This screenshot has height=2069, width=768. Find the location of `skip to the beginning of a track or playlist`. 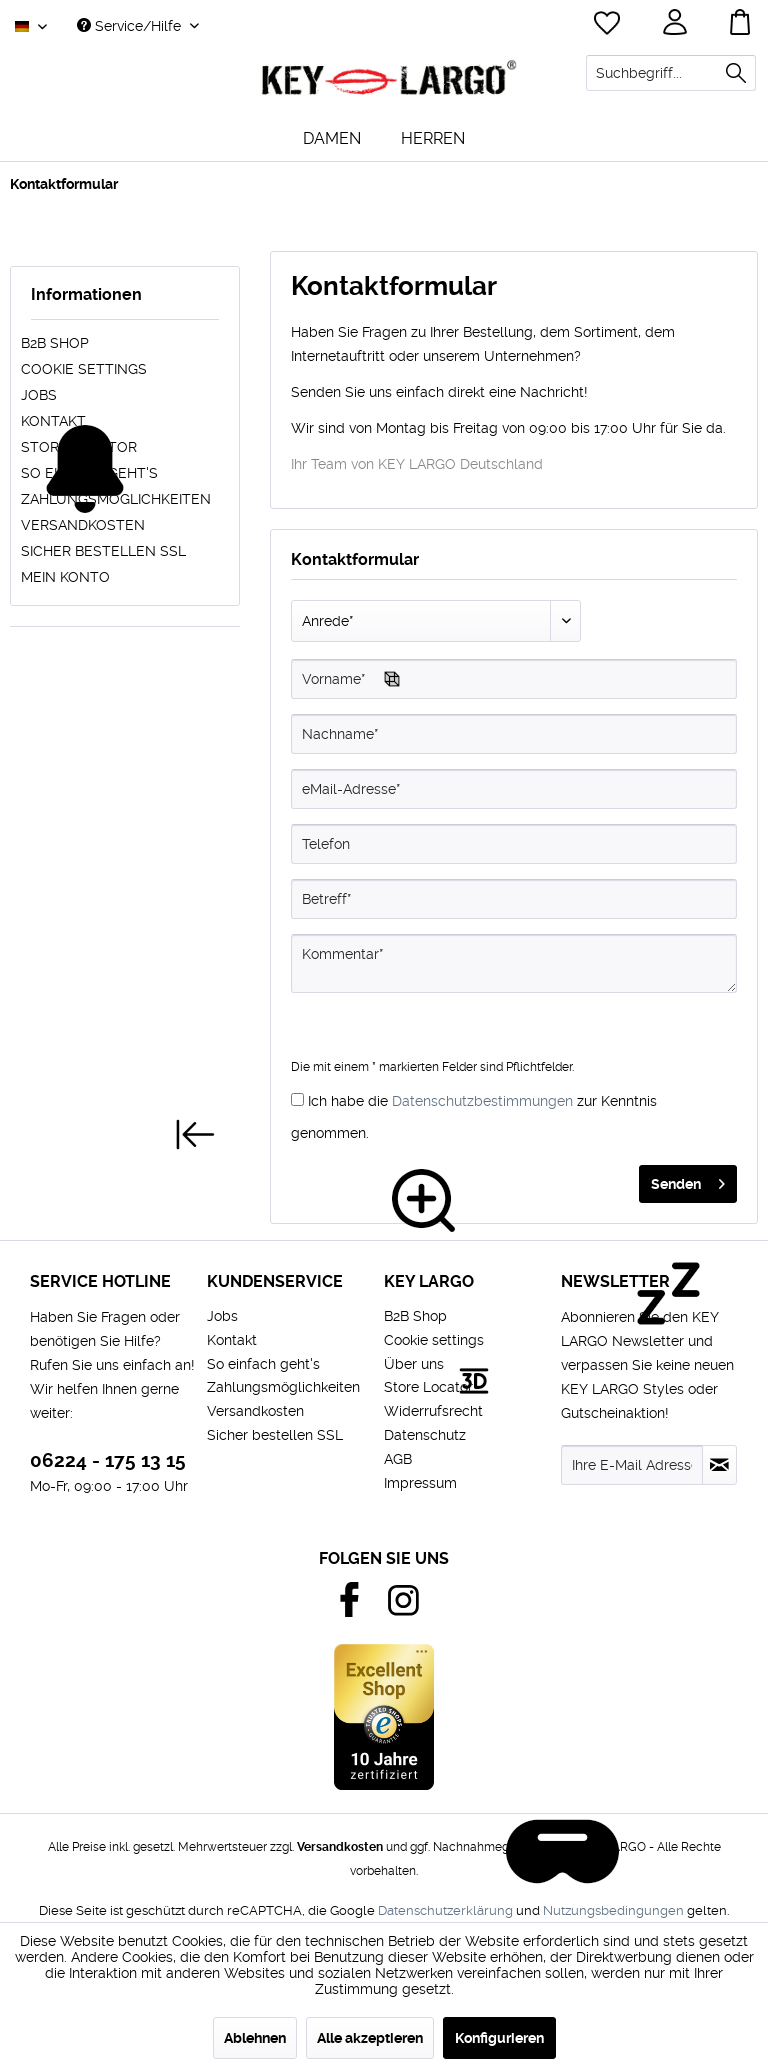

skip to the beginning of a track or playlist is located at coordinates (194, 1134).